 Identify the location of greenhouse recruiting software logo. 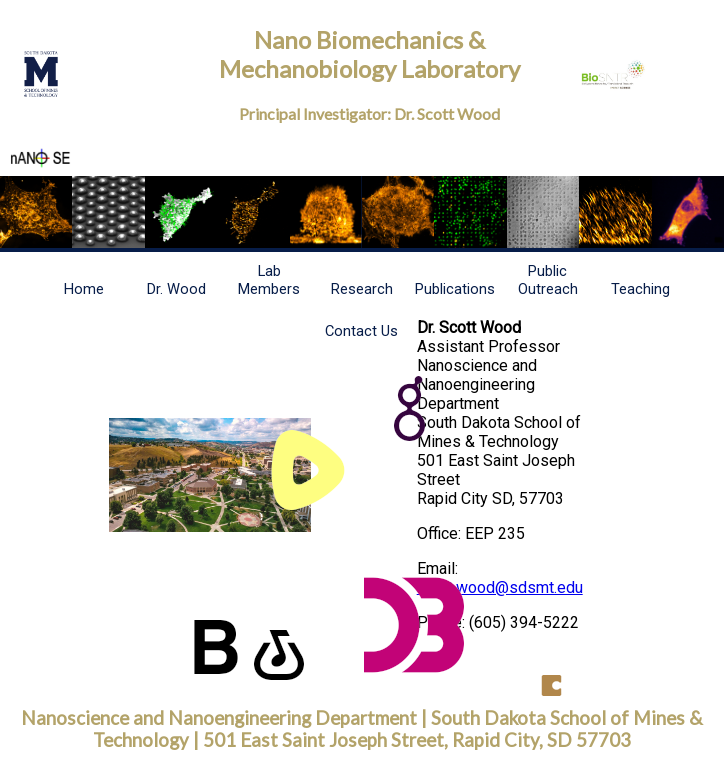
(409, 408).